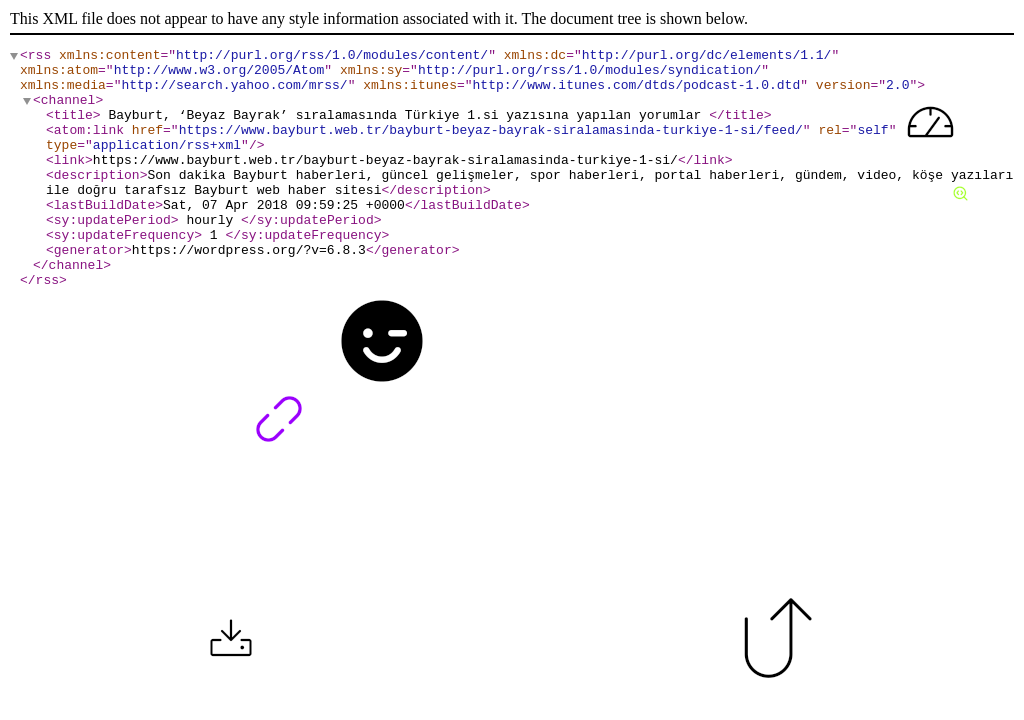 Image resolution: width=1024 pixels, height=720 pixels. What do you see at coordinates (231, 640) in the screenshot?
I see `download a file to your device` at bounding box center [231, 640].